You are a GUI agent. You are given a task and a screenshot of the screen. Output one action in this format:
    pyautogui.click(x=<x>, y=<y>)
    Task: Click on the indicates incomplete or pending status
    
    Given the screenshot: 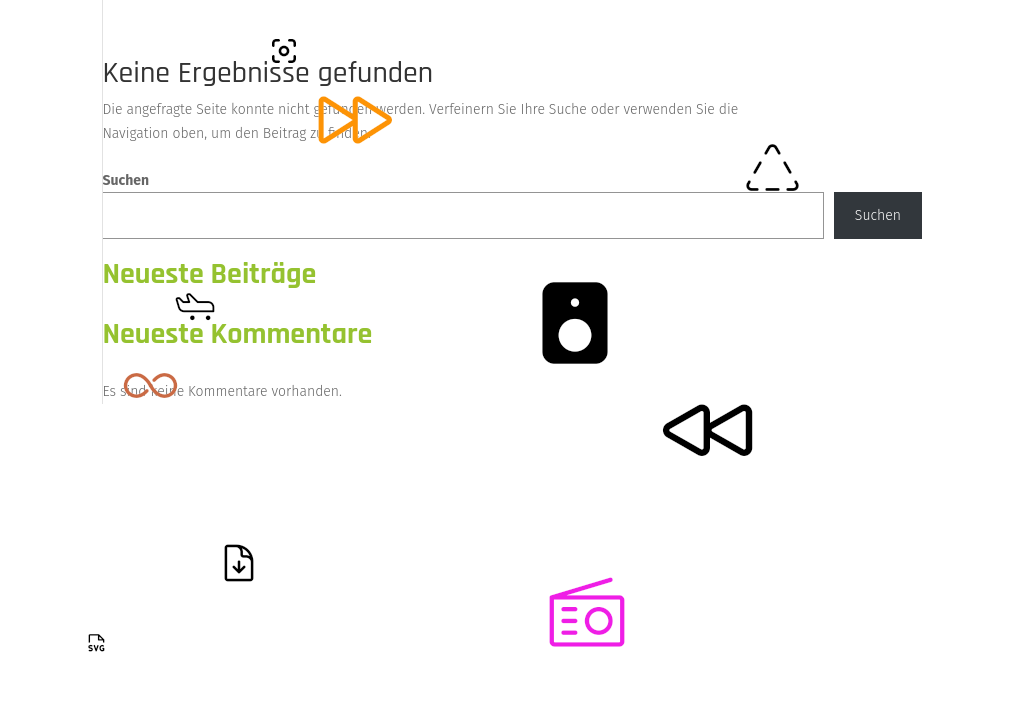 What is the action you would take?
    pyautogui.click(x=772, y=168)
    